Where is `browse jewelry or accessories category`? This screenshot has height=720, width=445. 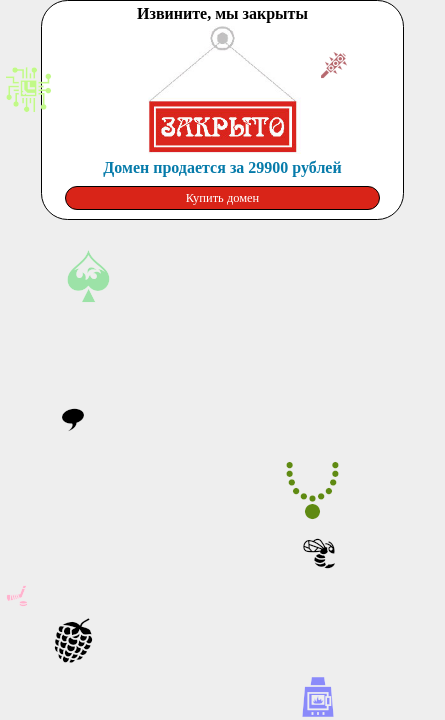 browse jewelry or accessories category is located at coordinates (312, 490).